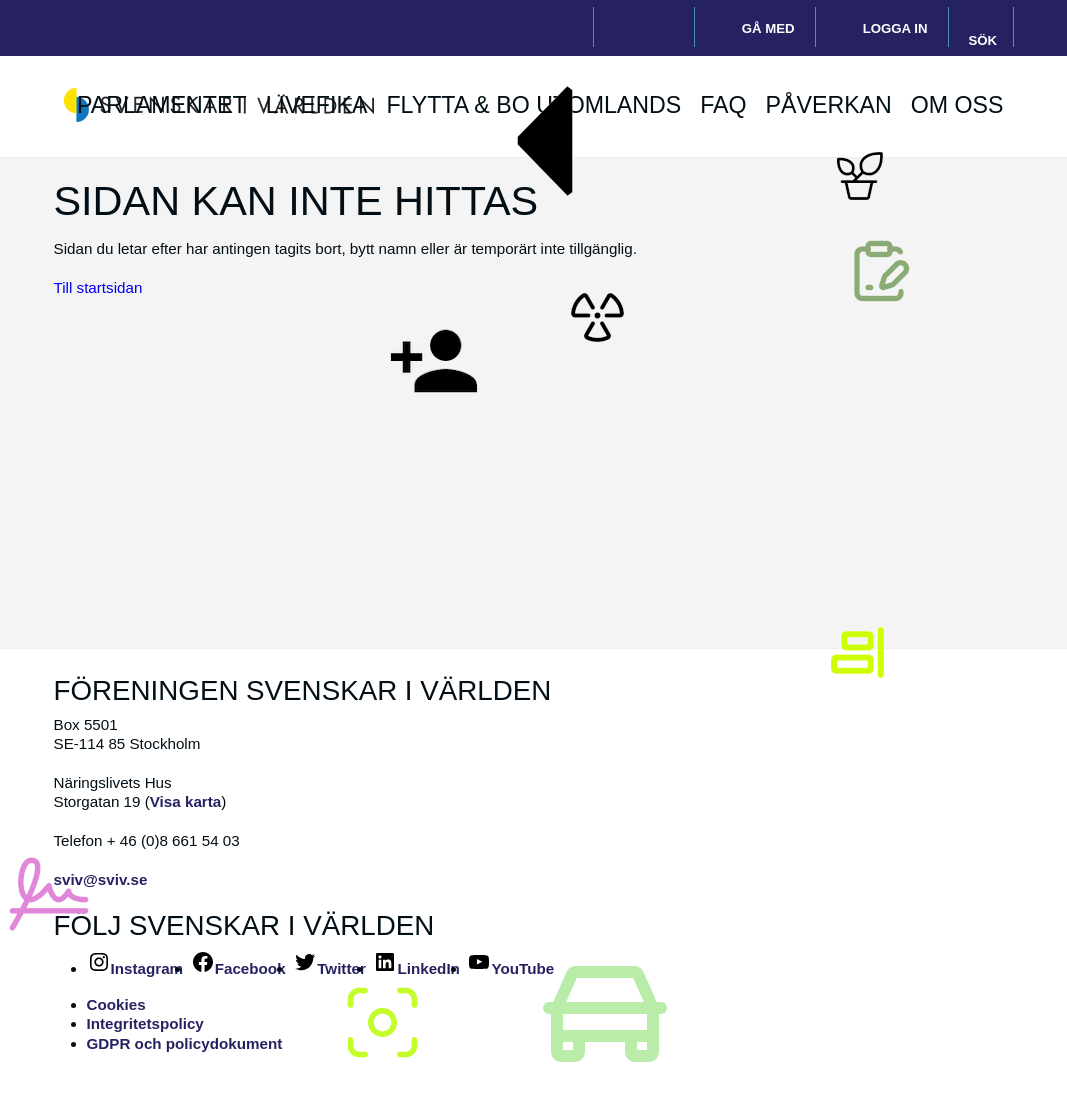 This screenshot has width=1067, height=1095. What do you see at coordinates (597, 315) in the screenshot?
I see `indicates radioactive or hazardous material warning` at bounding box center [597, 315].